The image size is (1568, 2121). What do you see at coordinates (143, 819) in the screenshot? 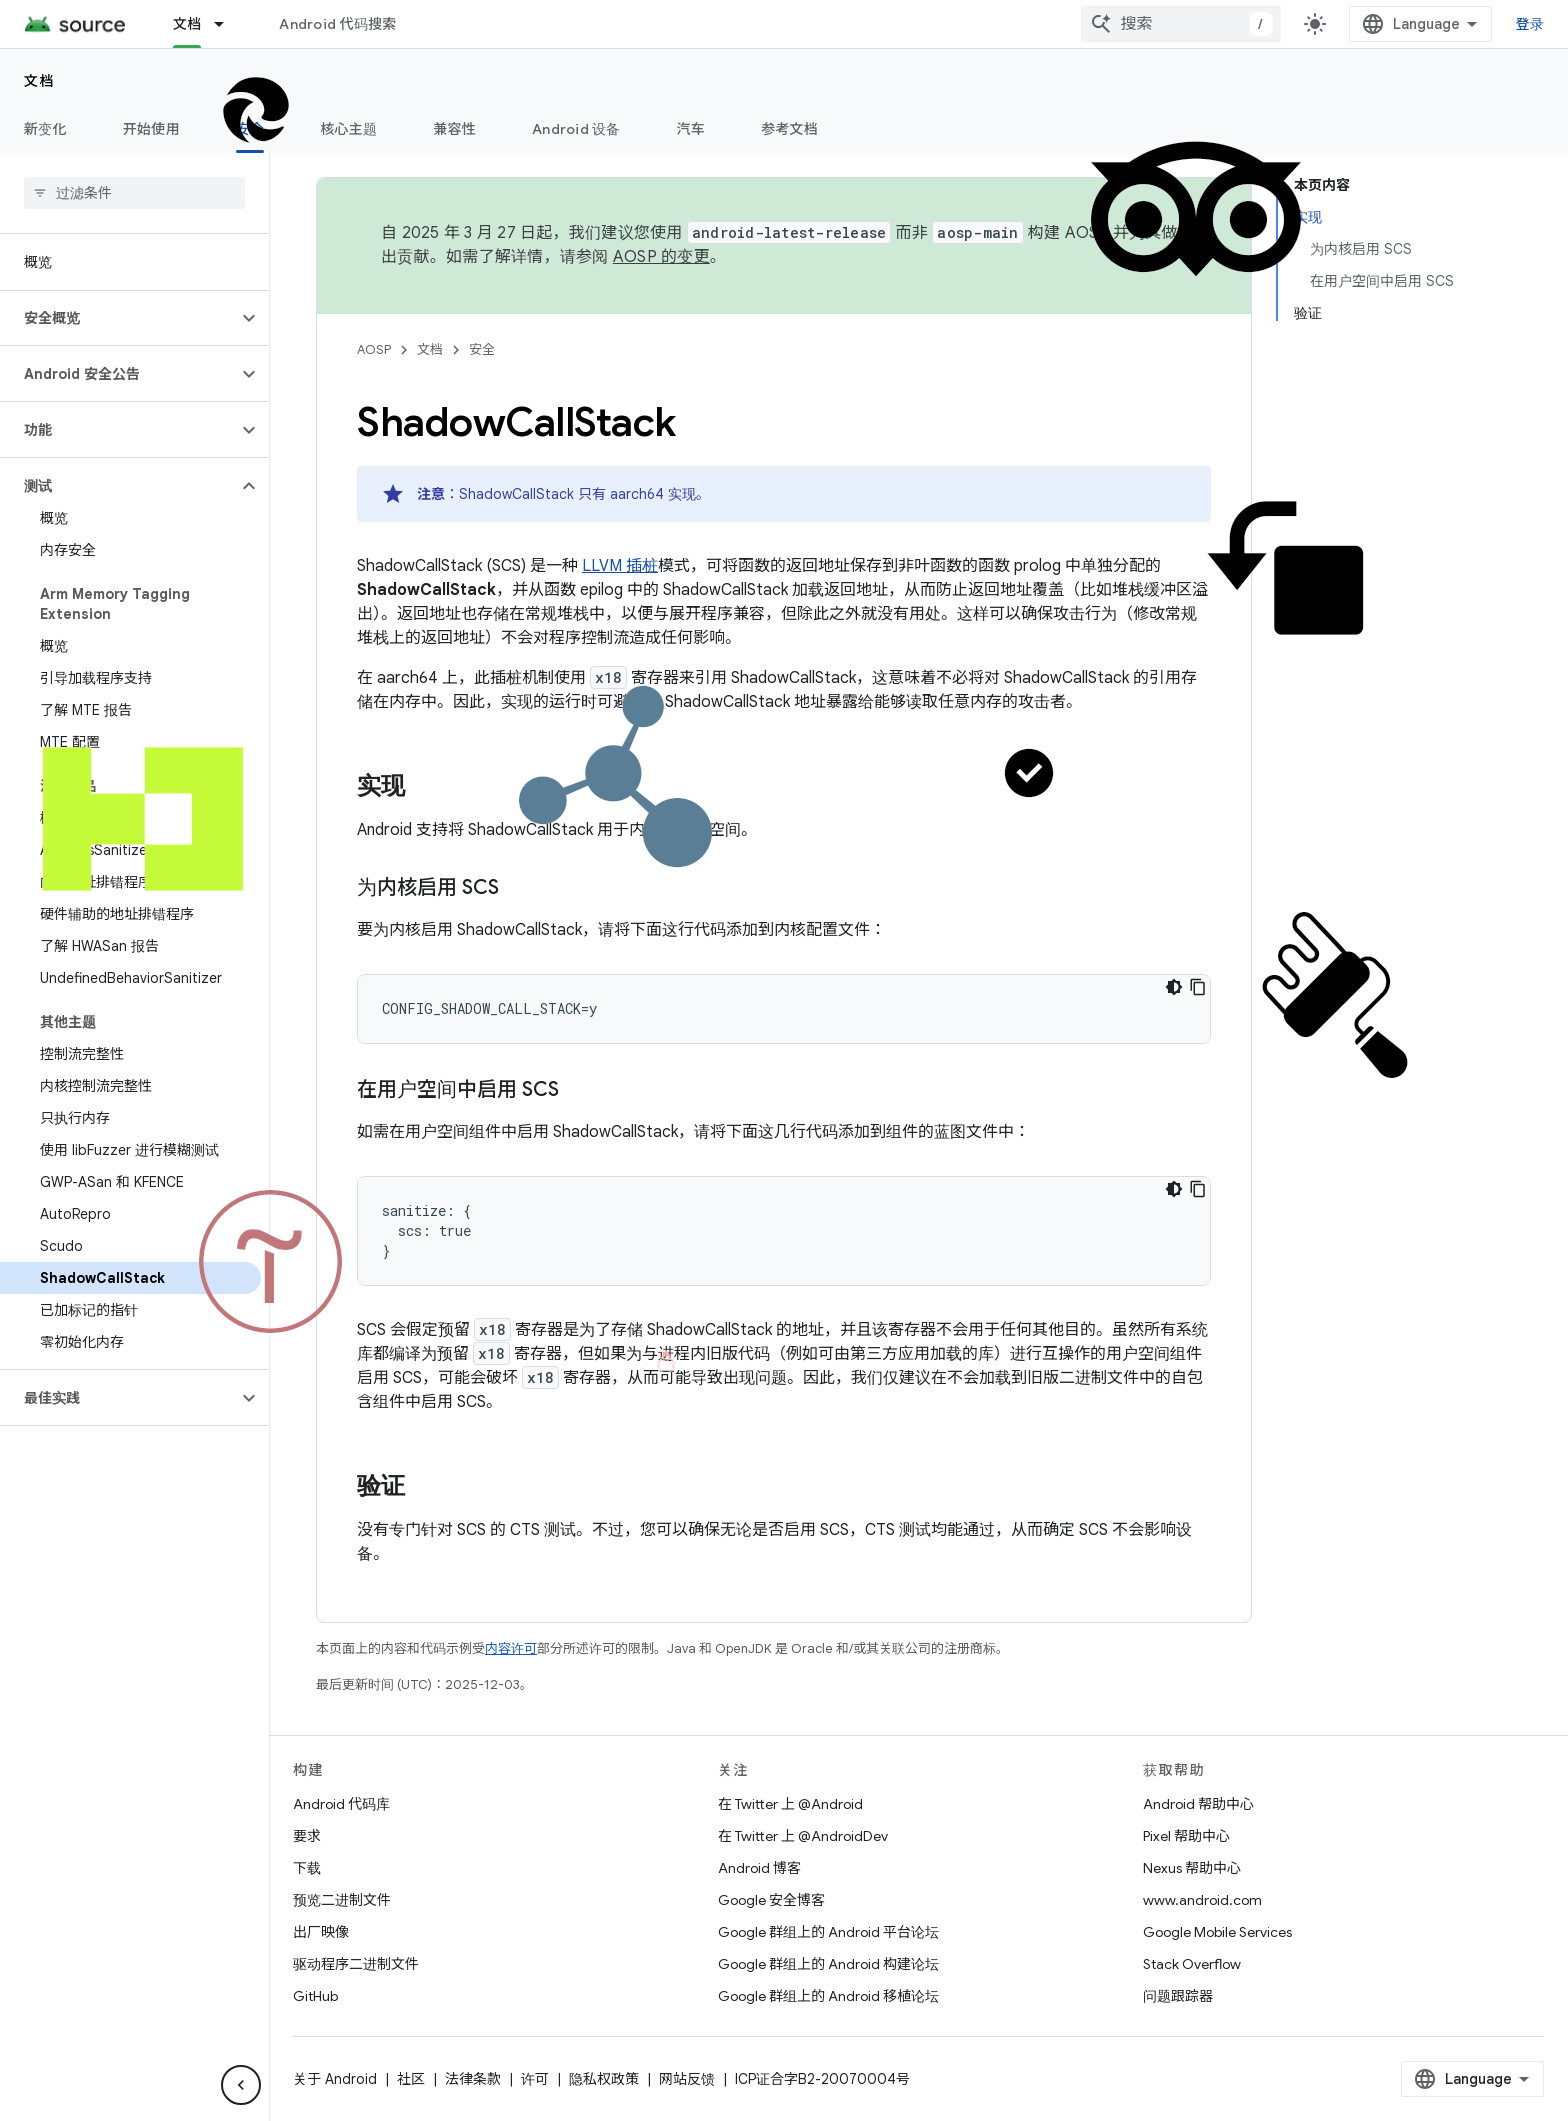
I see `better auth authentication service logo` at bounding box center [143, 819].